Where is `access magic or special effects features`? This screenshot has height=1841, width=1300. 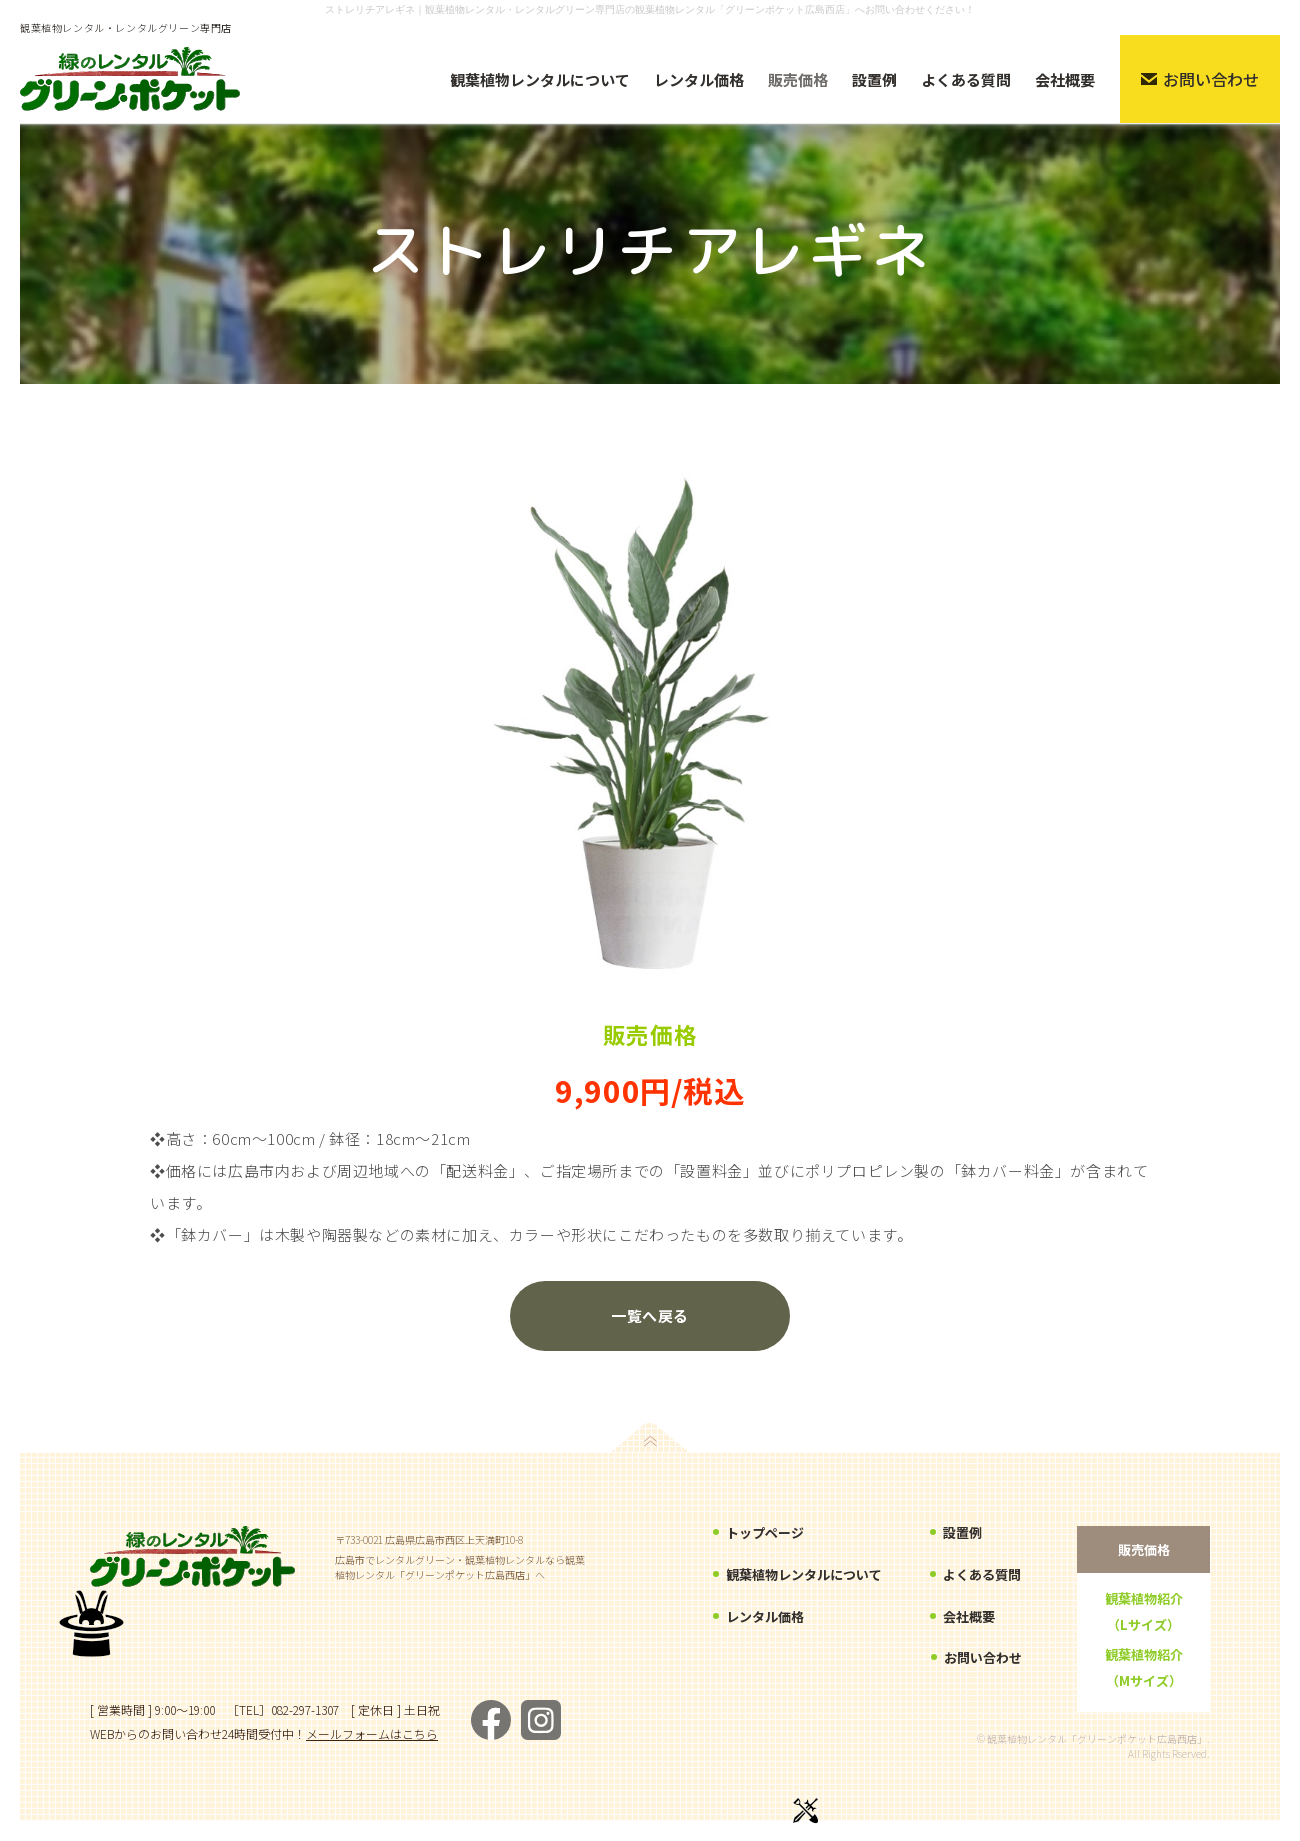 access magic or special effects features is located at coordinates (91, 1623).